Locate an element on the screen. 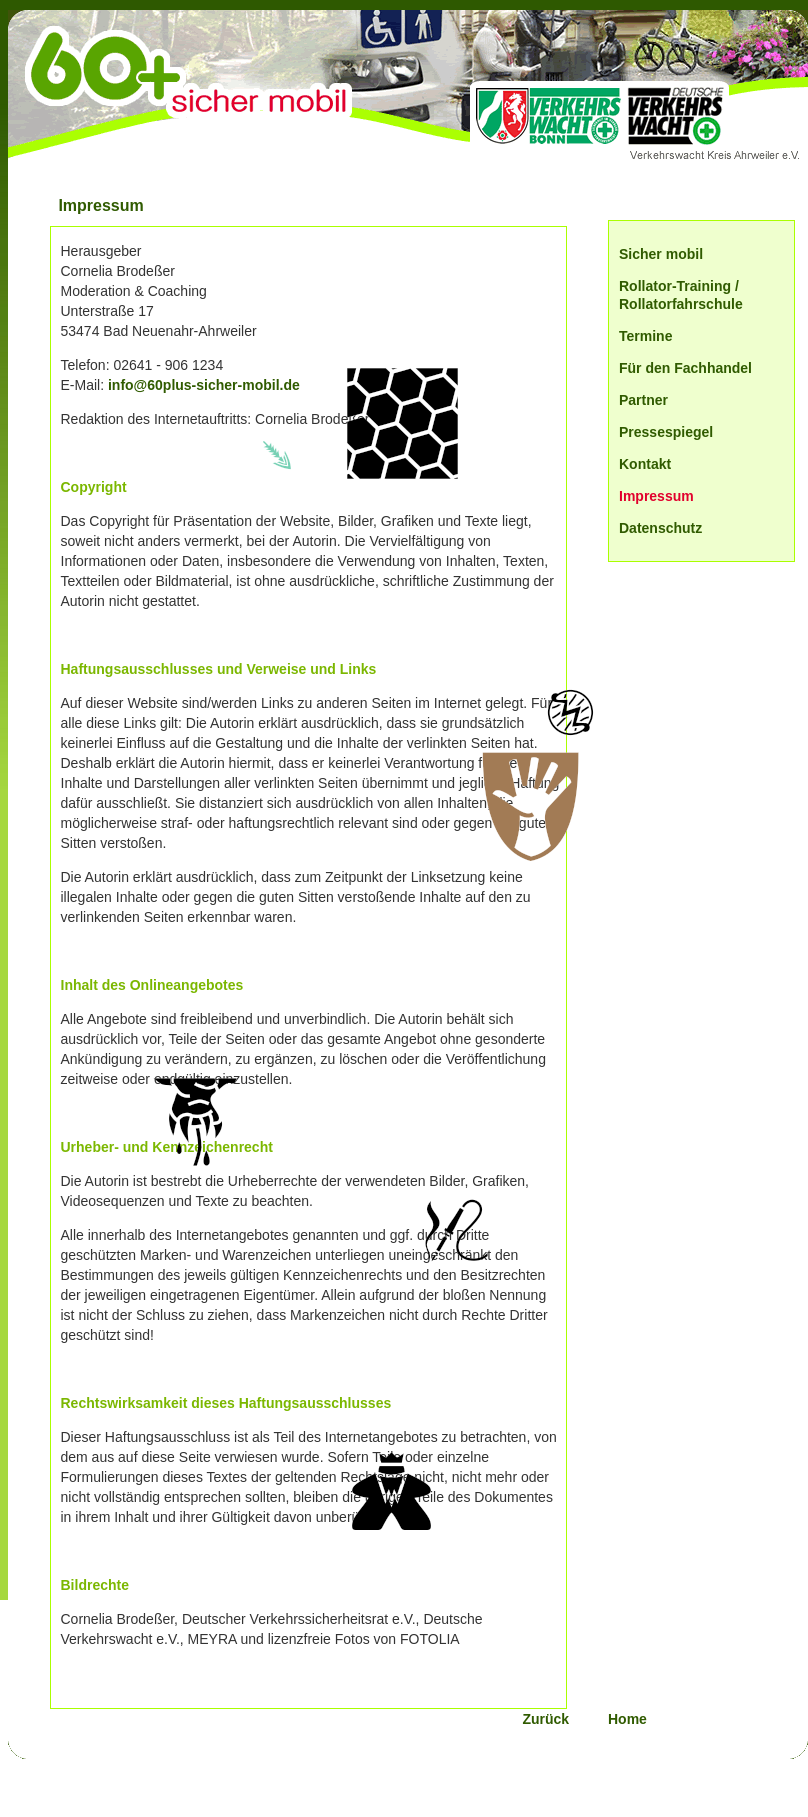 Image resolution: width=808 pixels, height=1817 pixels. select a piercing or armor-penetrating attack is located at coordinates (277, 455).